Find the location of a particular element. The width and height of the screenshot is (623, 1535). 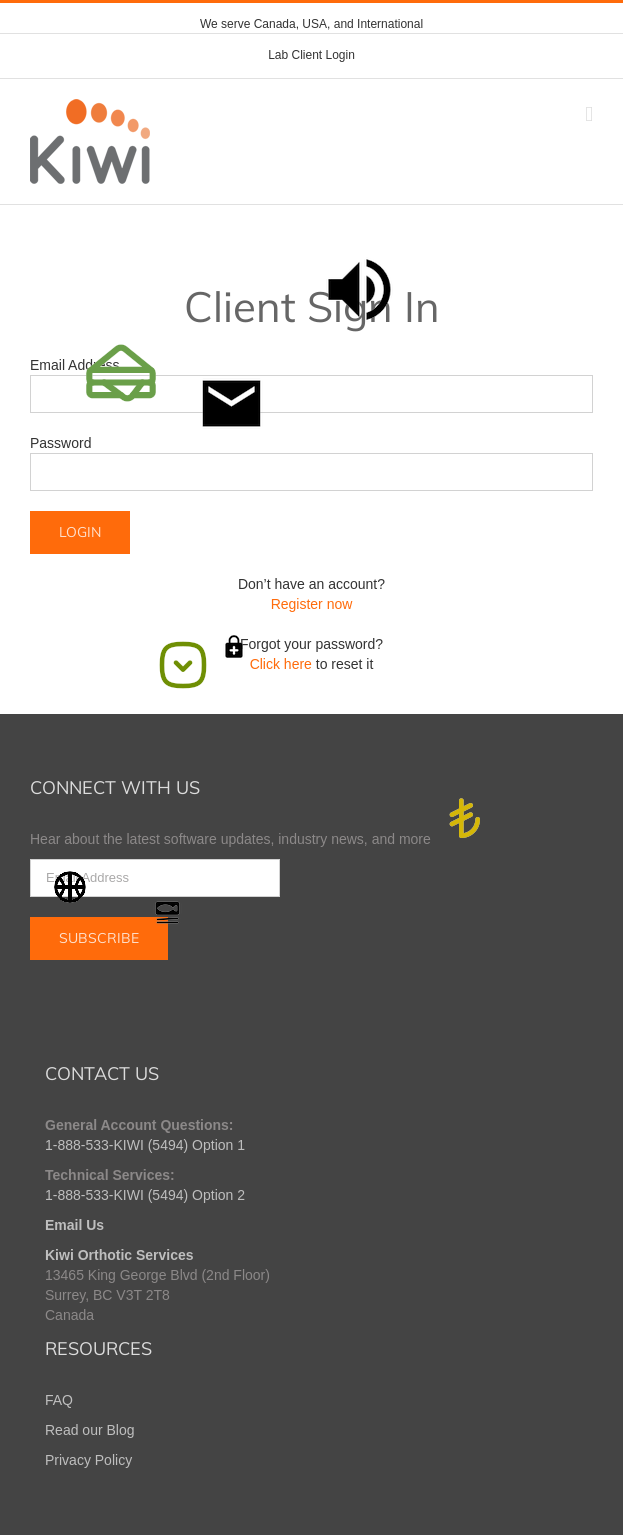

access food or restaurant options is located at coordinates (121, 373).